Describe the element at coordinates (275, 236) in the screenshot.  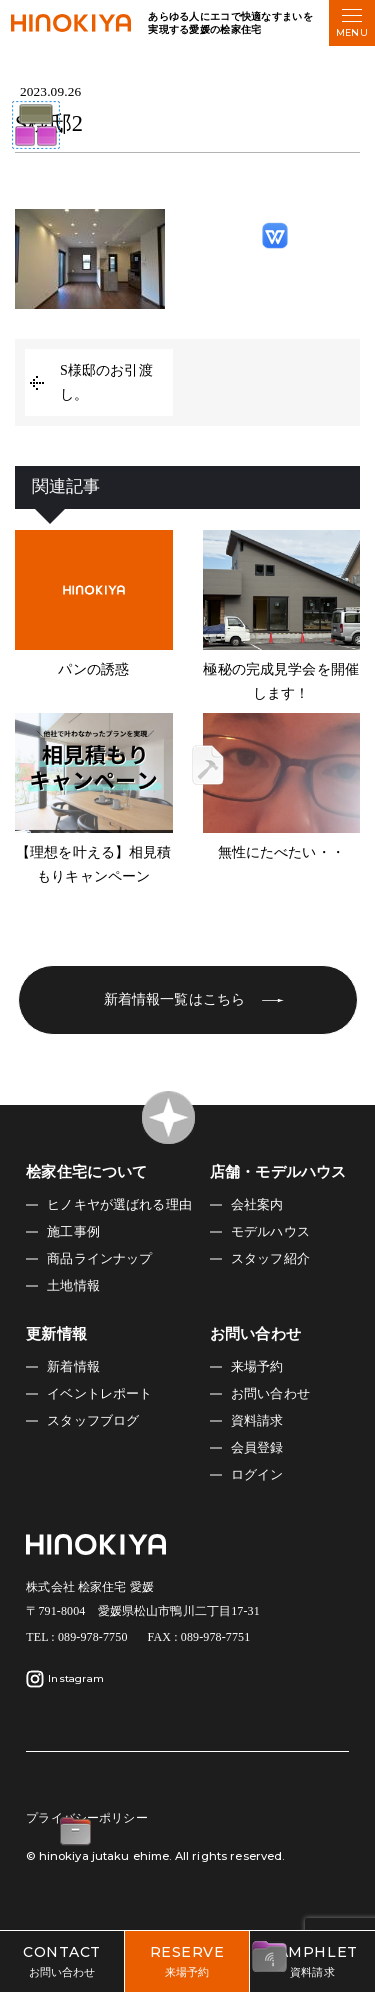
I see `open WPS Office application` at that location.